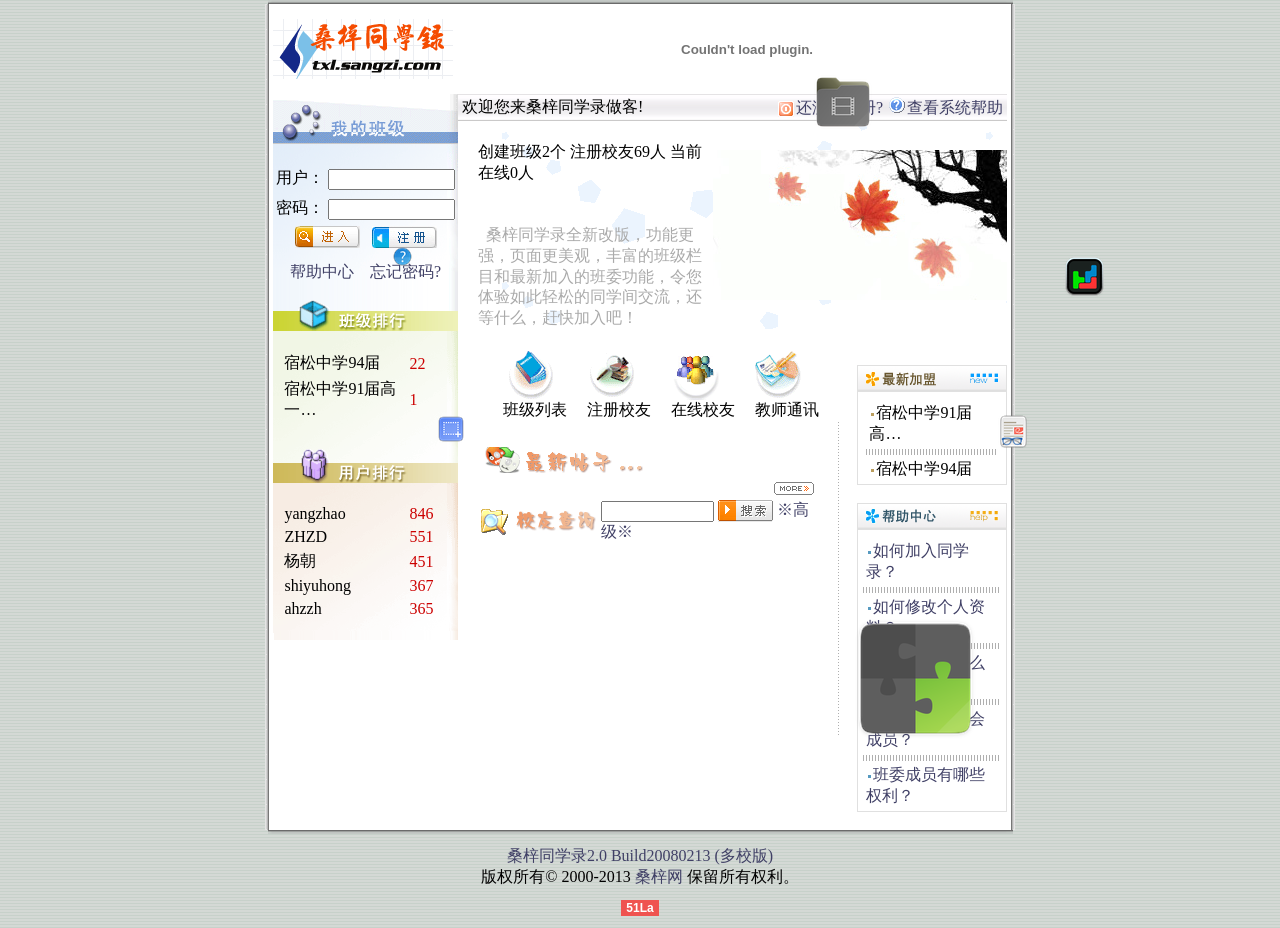 The height and width of the screenshot is (928, 1280). What do you see at coordinates (915, 678) in the screenshot?
I see `open the extensions manager` at bounding box center [915, 678].